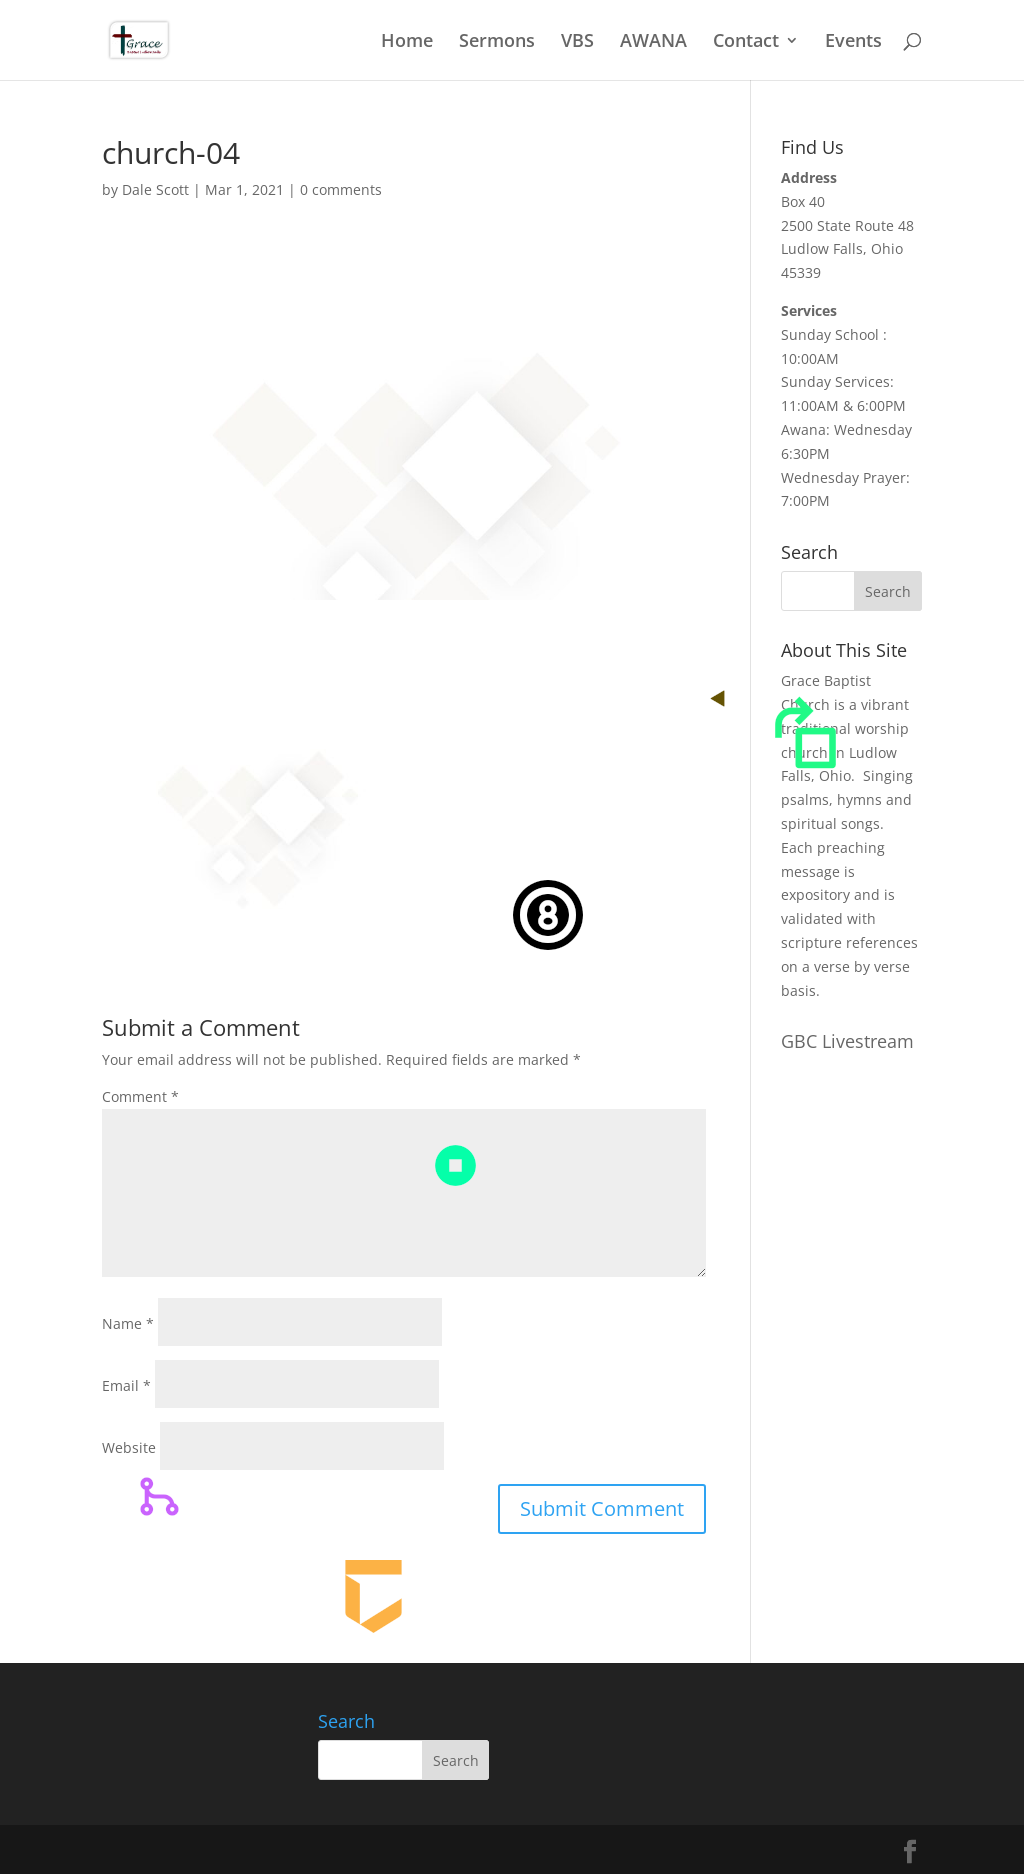 The image size is (1024, 1874). I want to click on play media in reverse, so click(718, 698).